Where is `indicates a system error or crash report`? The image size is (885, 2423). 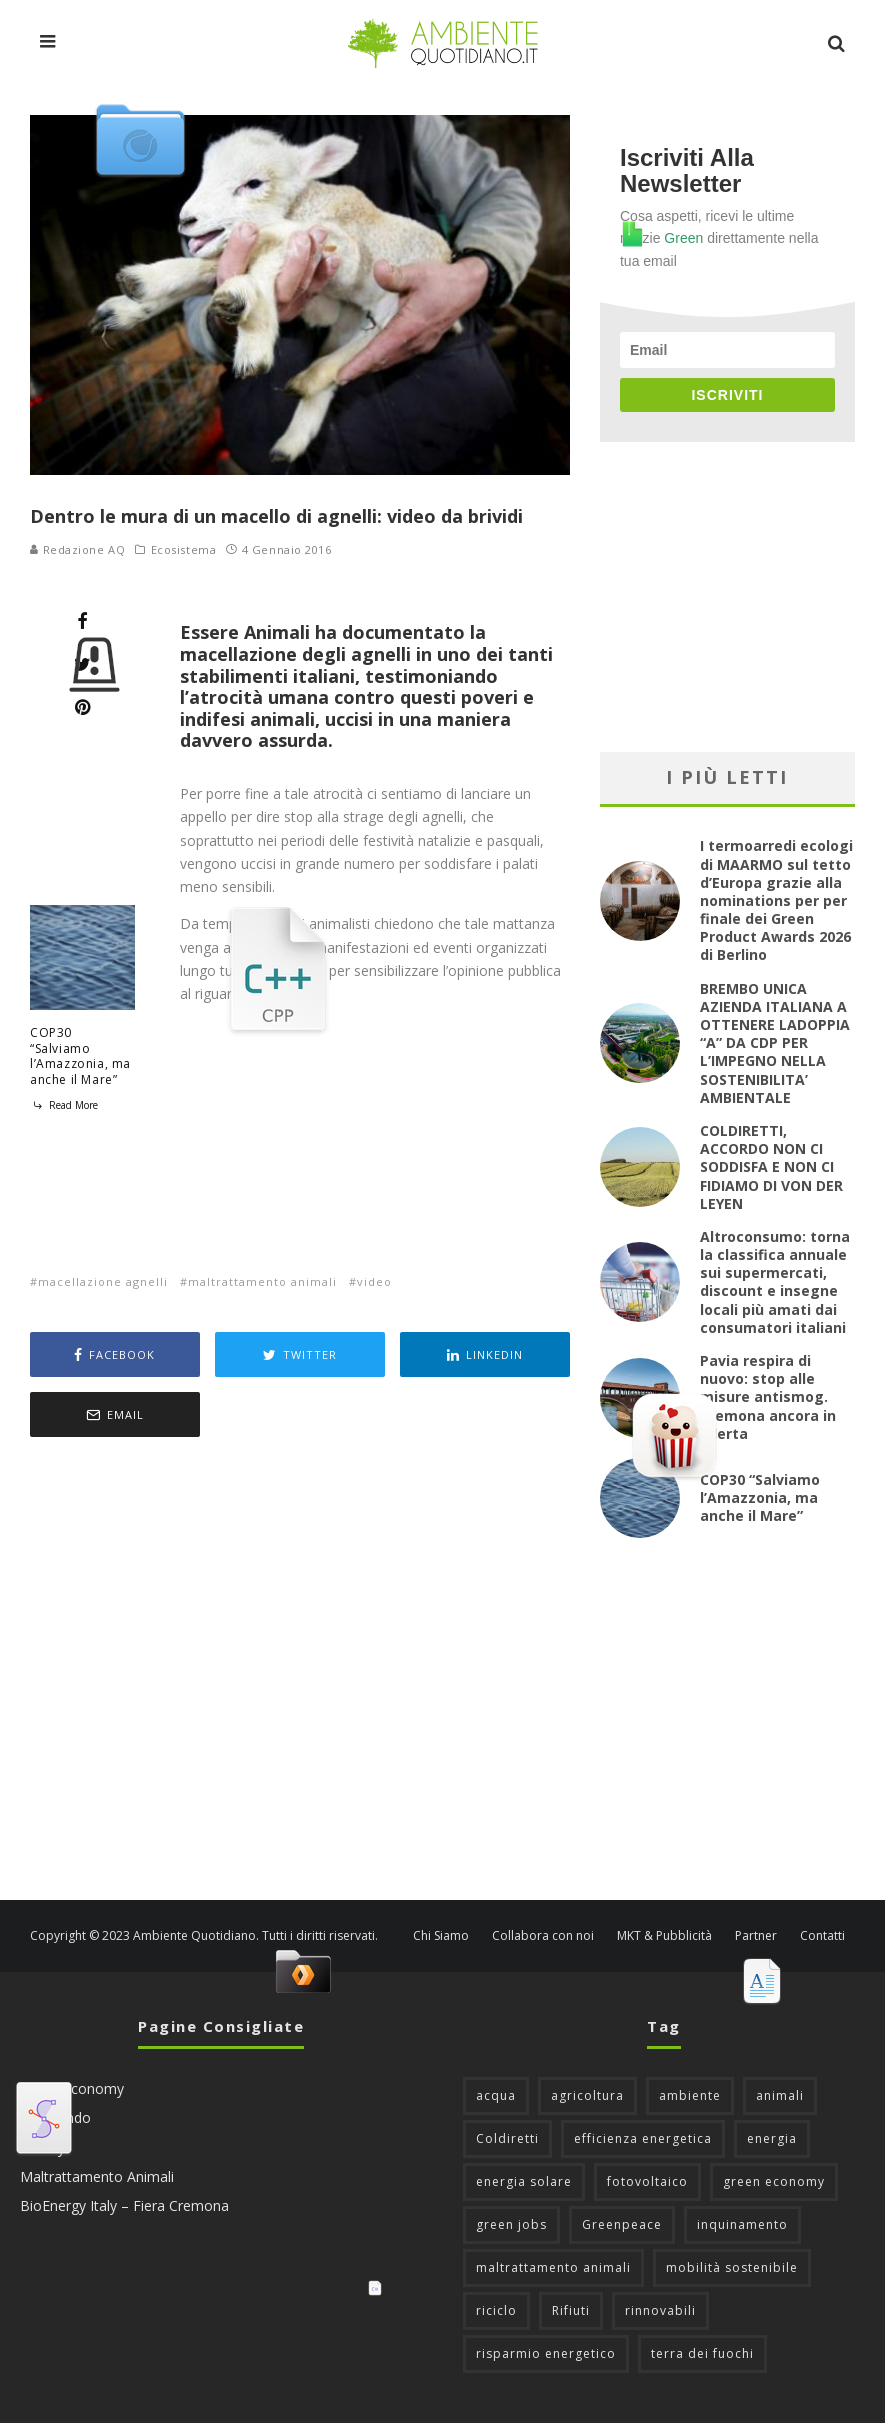 indicates a system error or crash report is located at coordinates (94, 662).